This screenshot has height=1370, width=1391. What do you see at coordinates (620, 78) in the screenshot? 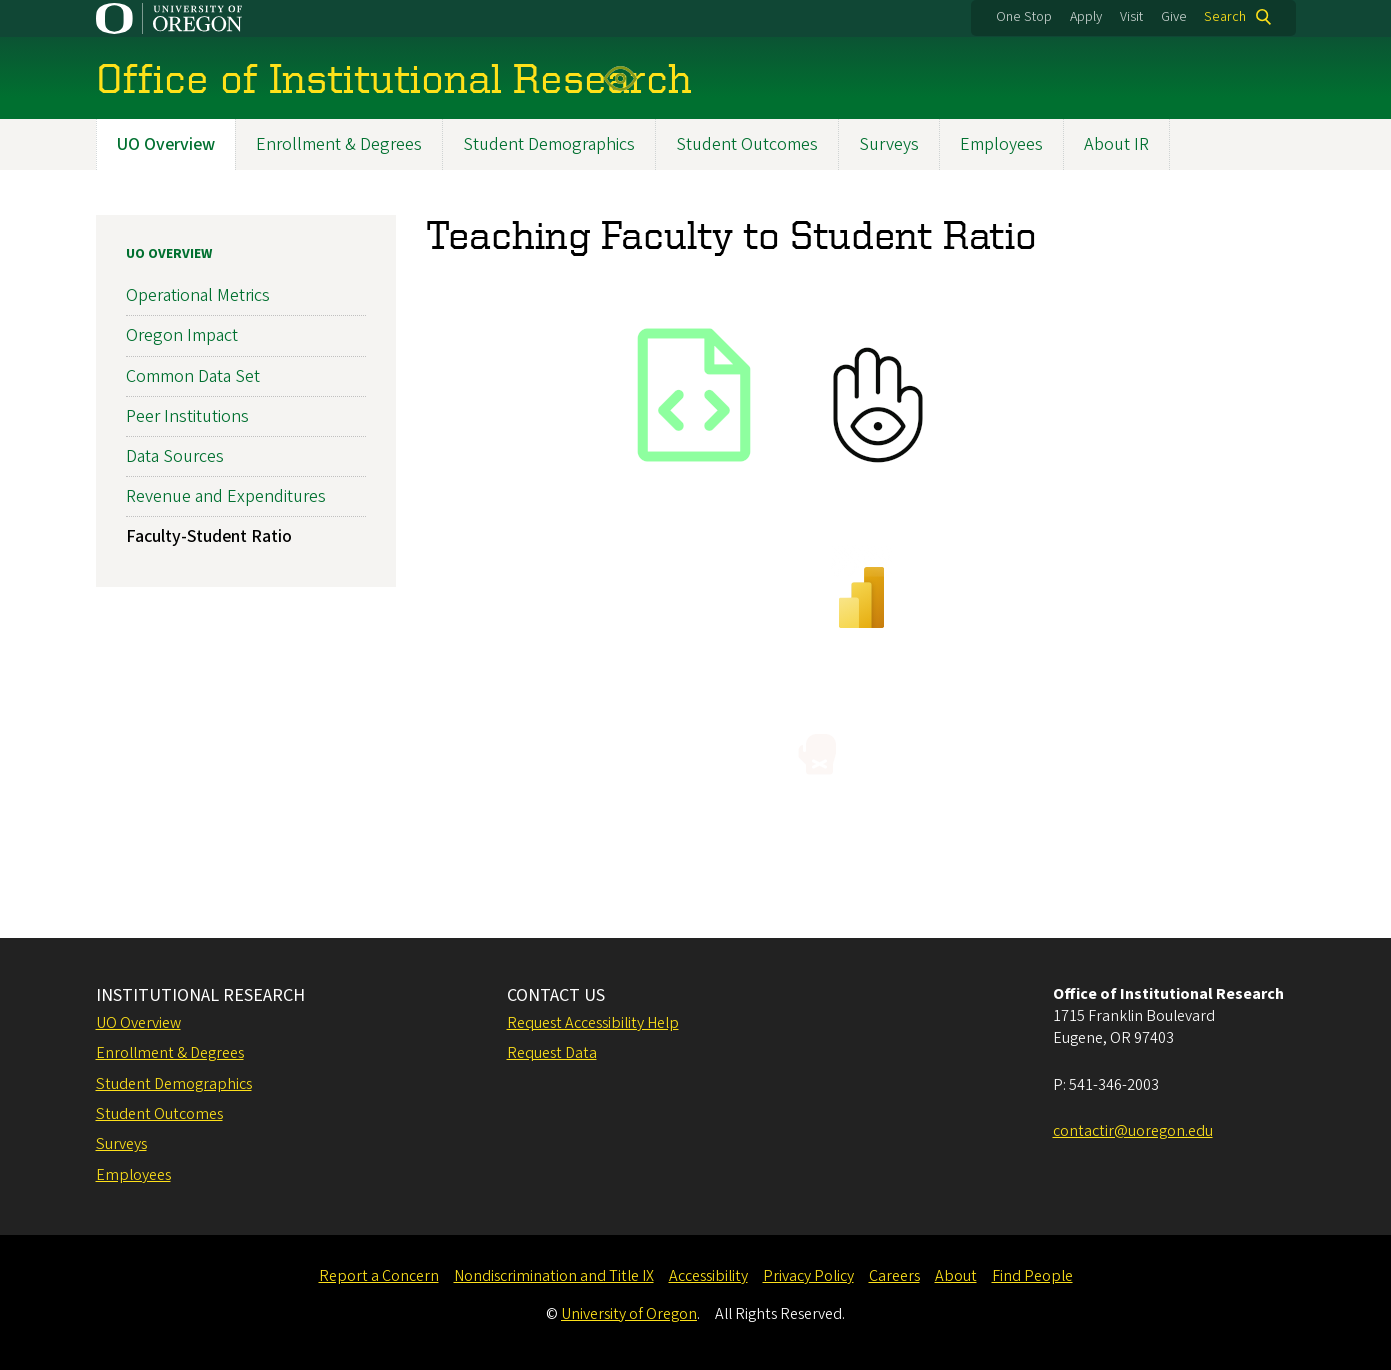
I see `view or preview content` at bounding box center [620, 78].